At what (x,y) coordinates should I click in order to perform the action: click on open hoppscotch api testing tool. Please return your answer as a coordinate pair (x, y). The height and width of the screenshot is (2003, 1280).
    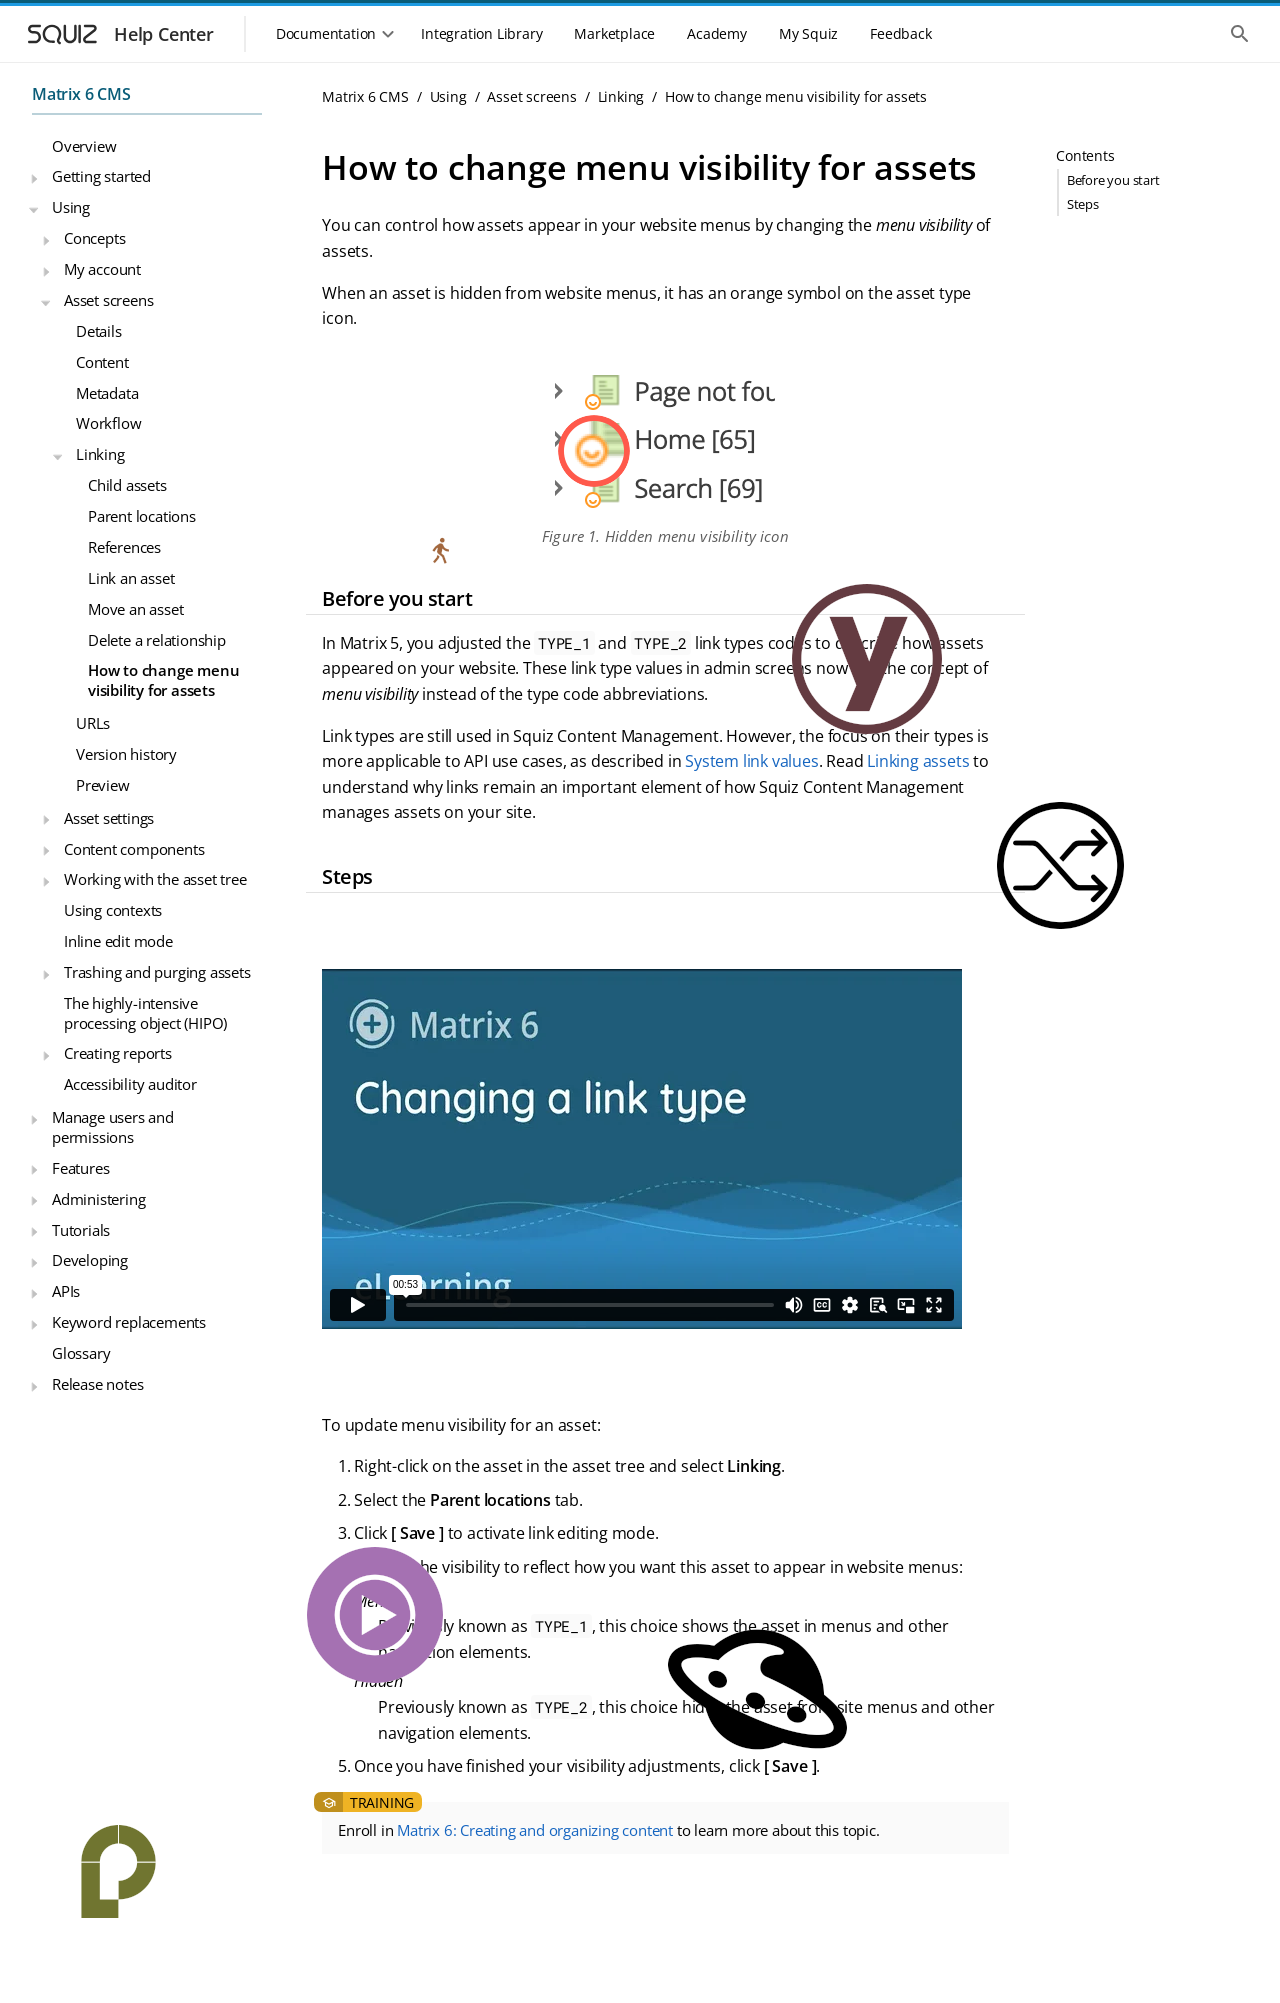
    Looking at the image, I should click on (757, 1689).